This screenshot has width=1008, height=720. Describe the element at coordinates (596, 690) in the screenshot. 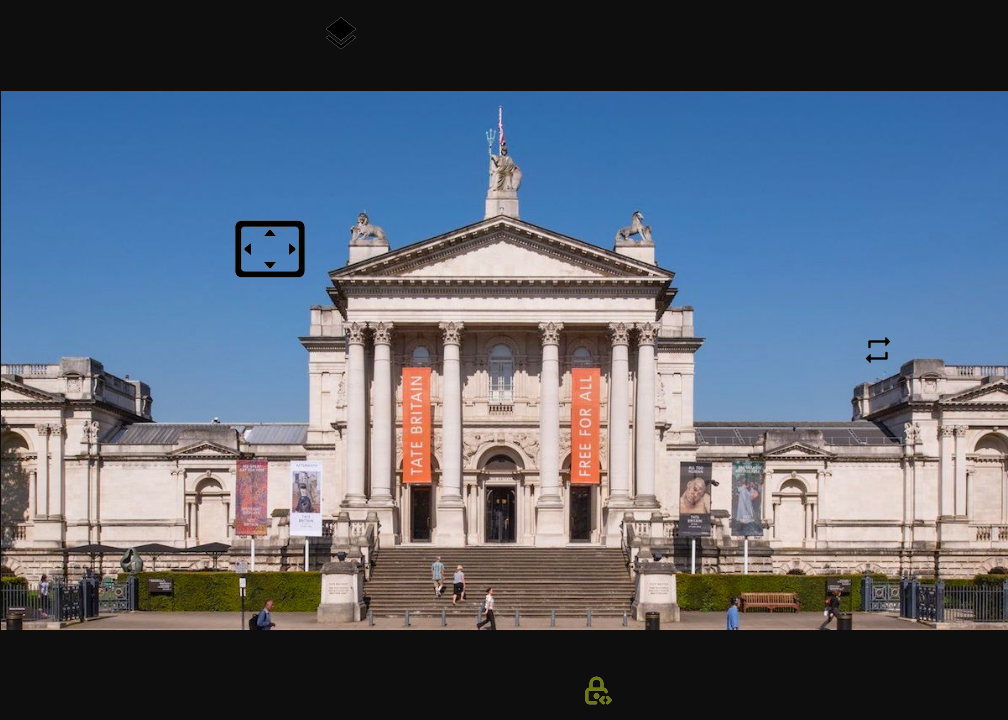

I see `access code-protected security settings` at that location.